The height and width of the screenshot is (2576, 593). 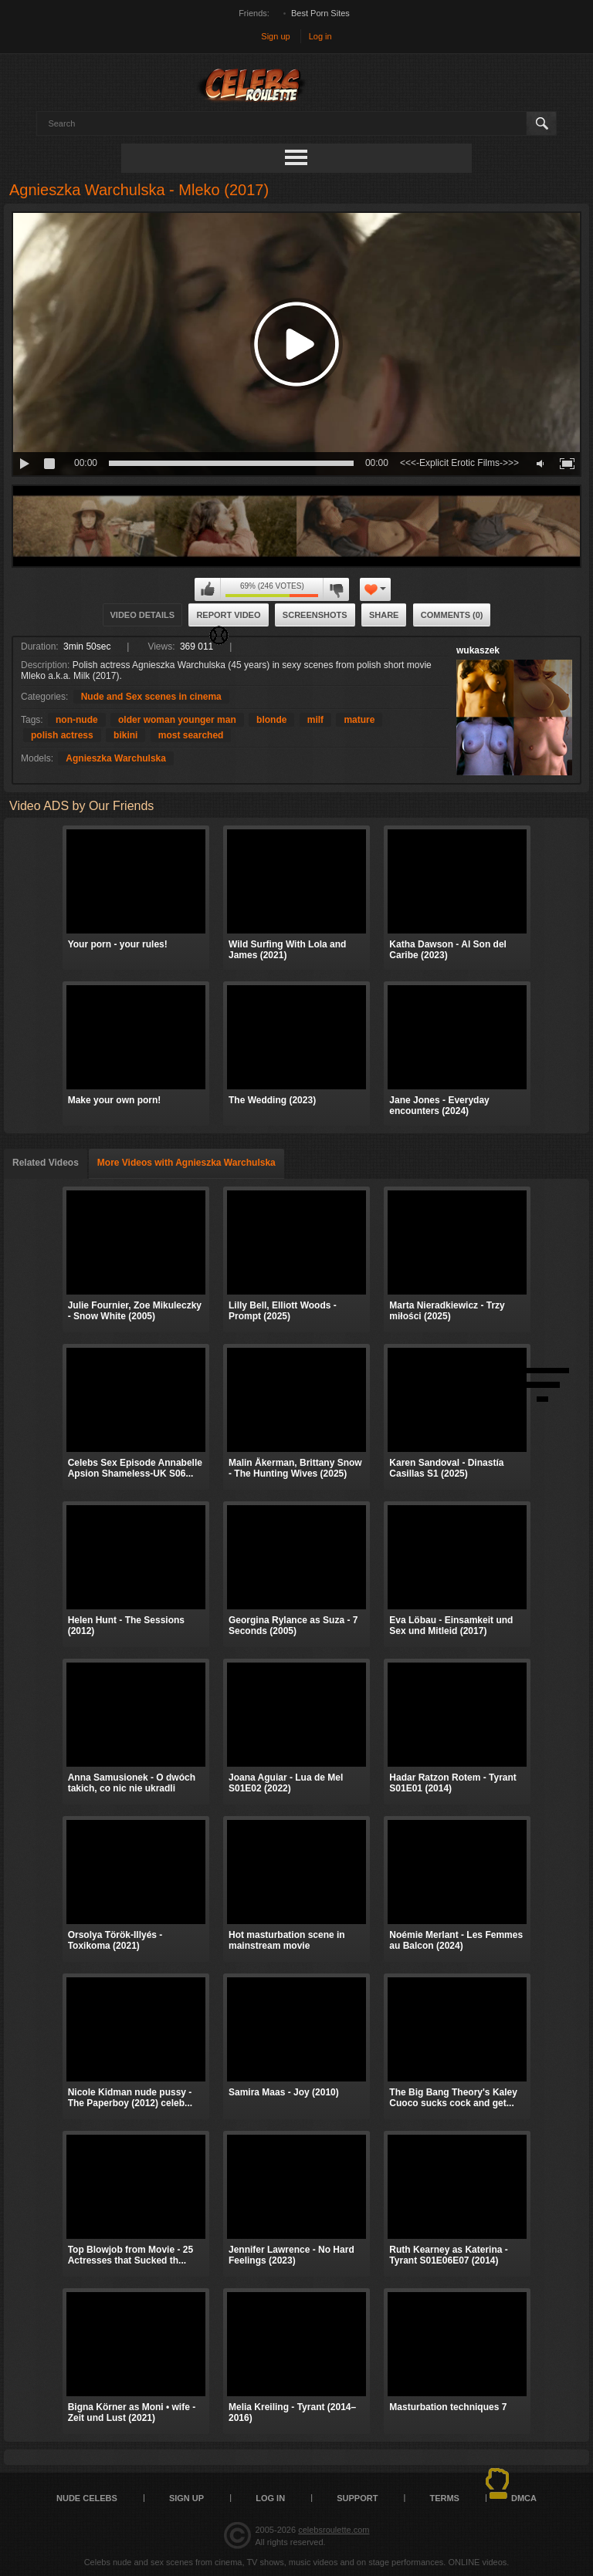 What do you see at coordinates (497, 2483) in the screenshot?
I see `rock gesture for rock-paper-scissors game` at bounding box center [497, 2483].